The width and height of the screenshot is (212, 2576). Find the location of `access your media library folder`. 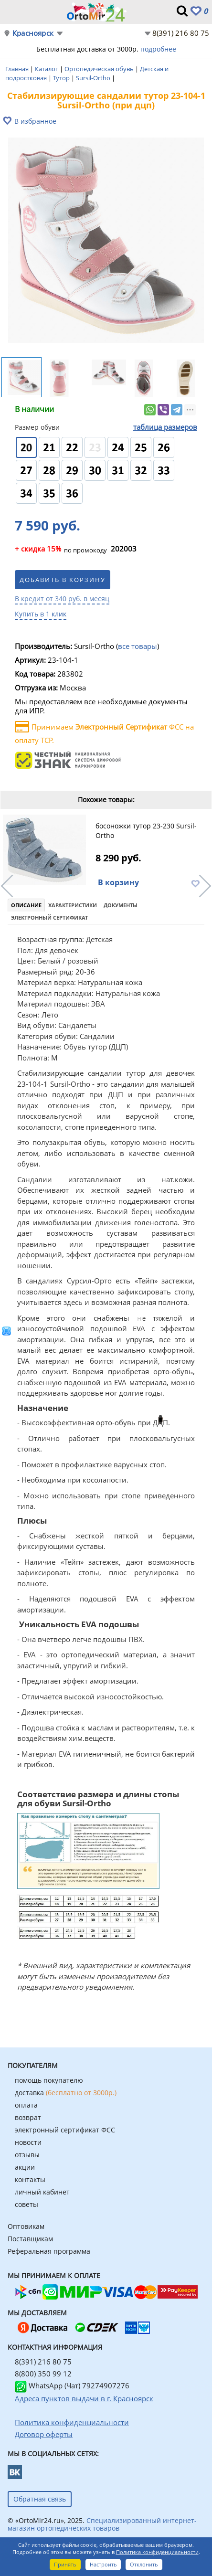

access your media library folder is located at coordinates (135, 1320).